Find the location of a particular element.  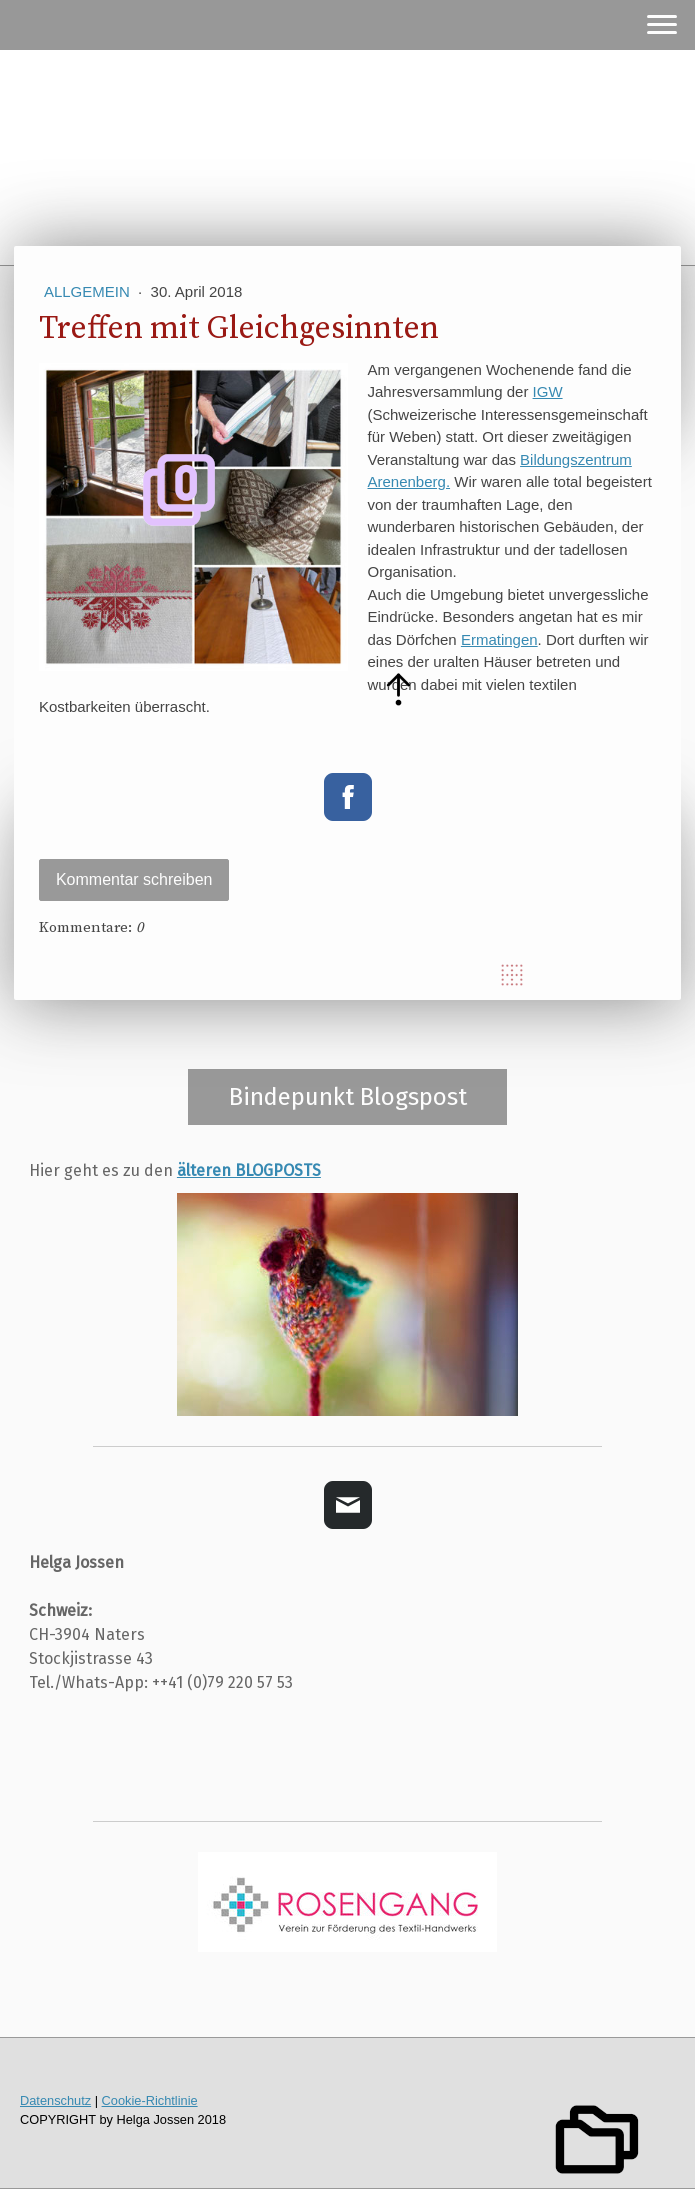

upload from current location is located at coordinates (398, 689).